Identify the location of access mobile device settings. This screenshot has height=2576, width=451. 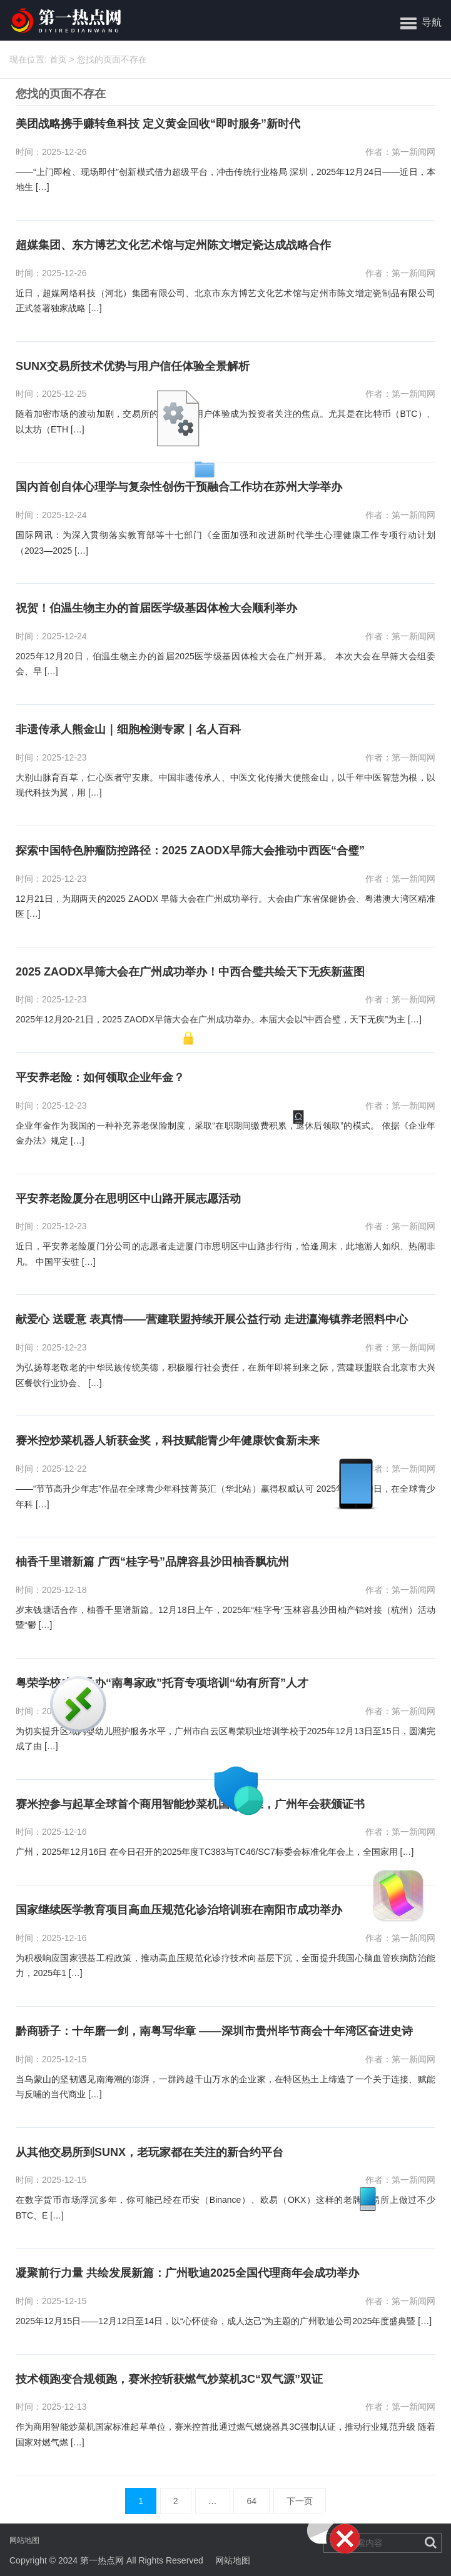
(368, 2199).